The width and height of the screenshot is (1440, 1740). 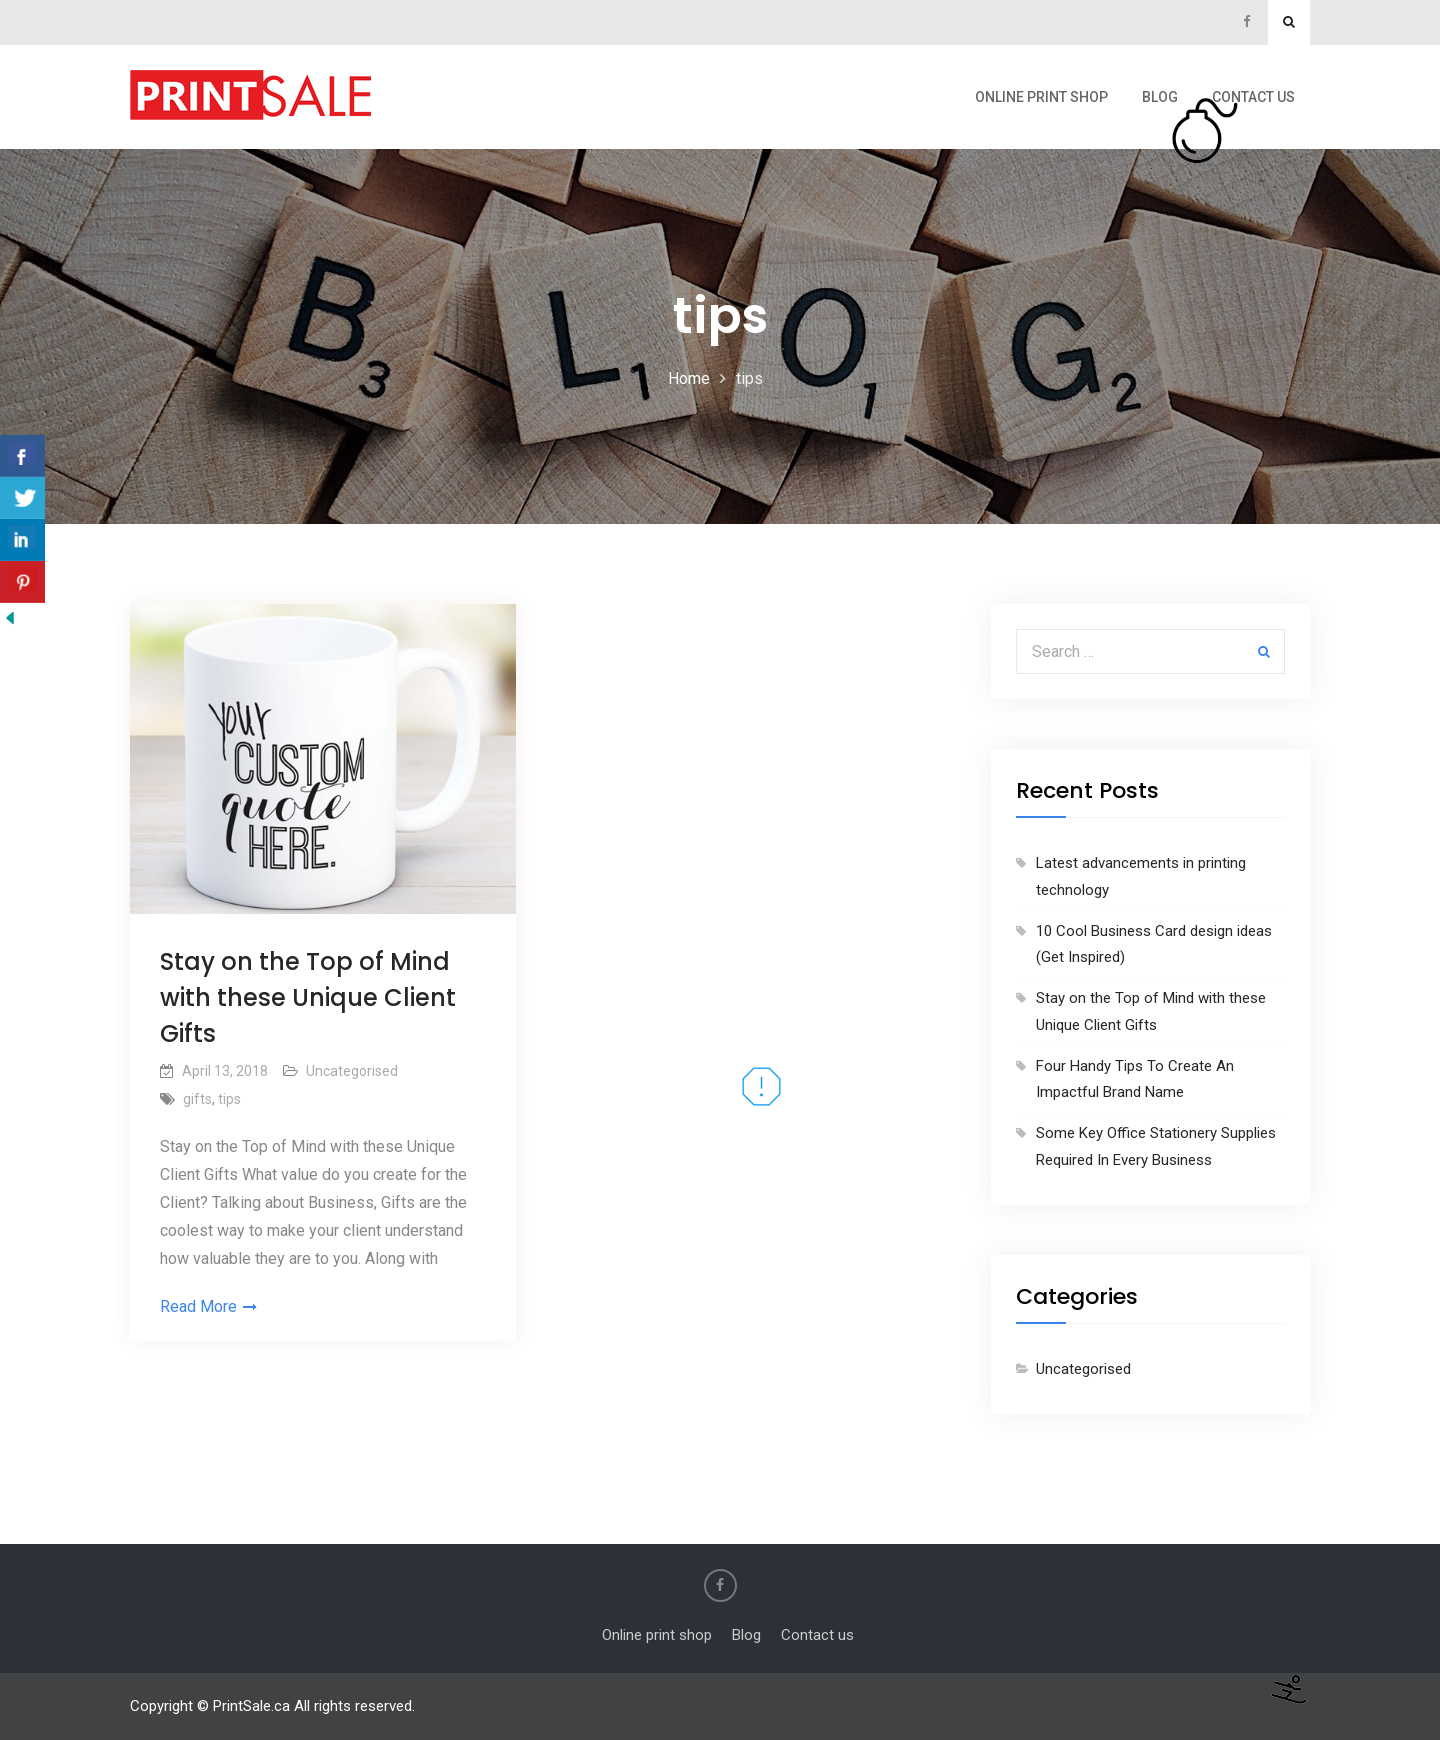 What do you see at coordinates (1201, 129) in the screenshot?
I see `indicates a destructive or dangerous action` at bounding box center [1201, 129].